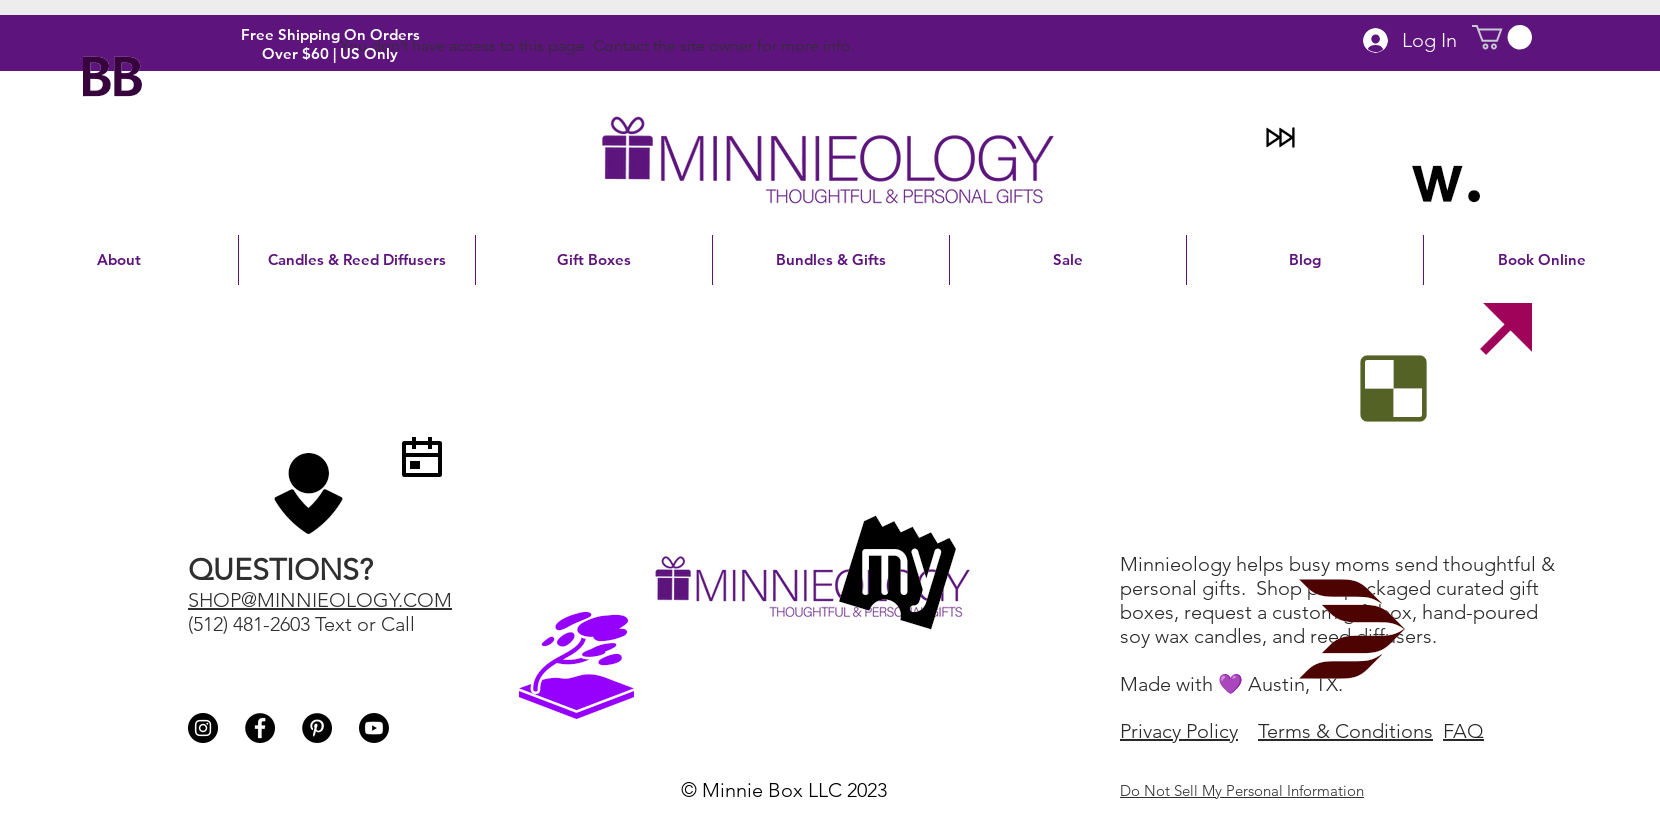 The image size is (1660, 813). Describe the element at coordinates (1280, 137) in the screenshot. I see `skip to the end of the current track` at that location.